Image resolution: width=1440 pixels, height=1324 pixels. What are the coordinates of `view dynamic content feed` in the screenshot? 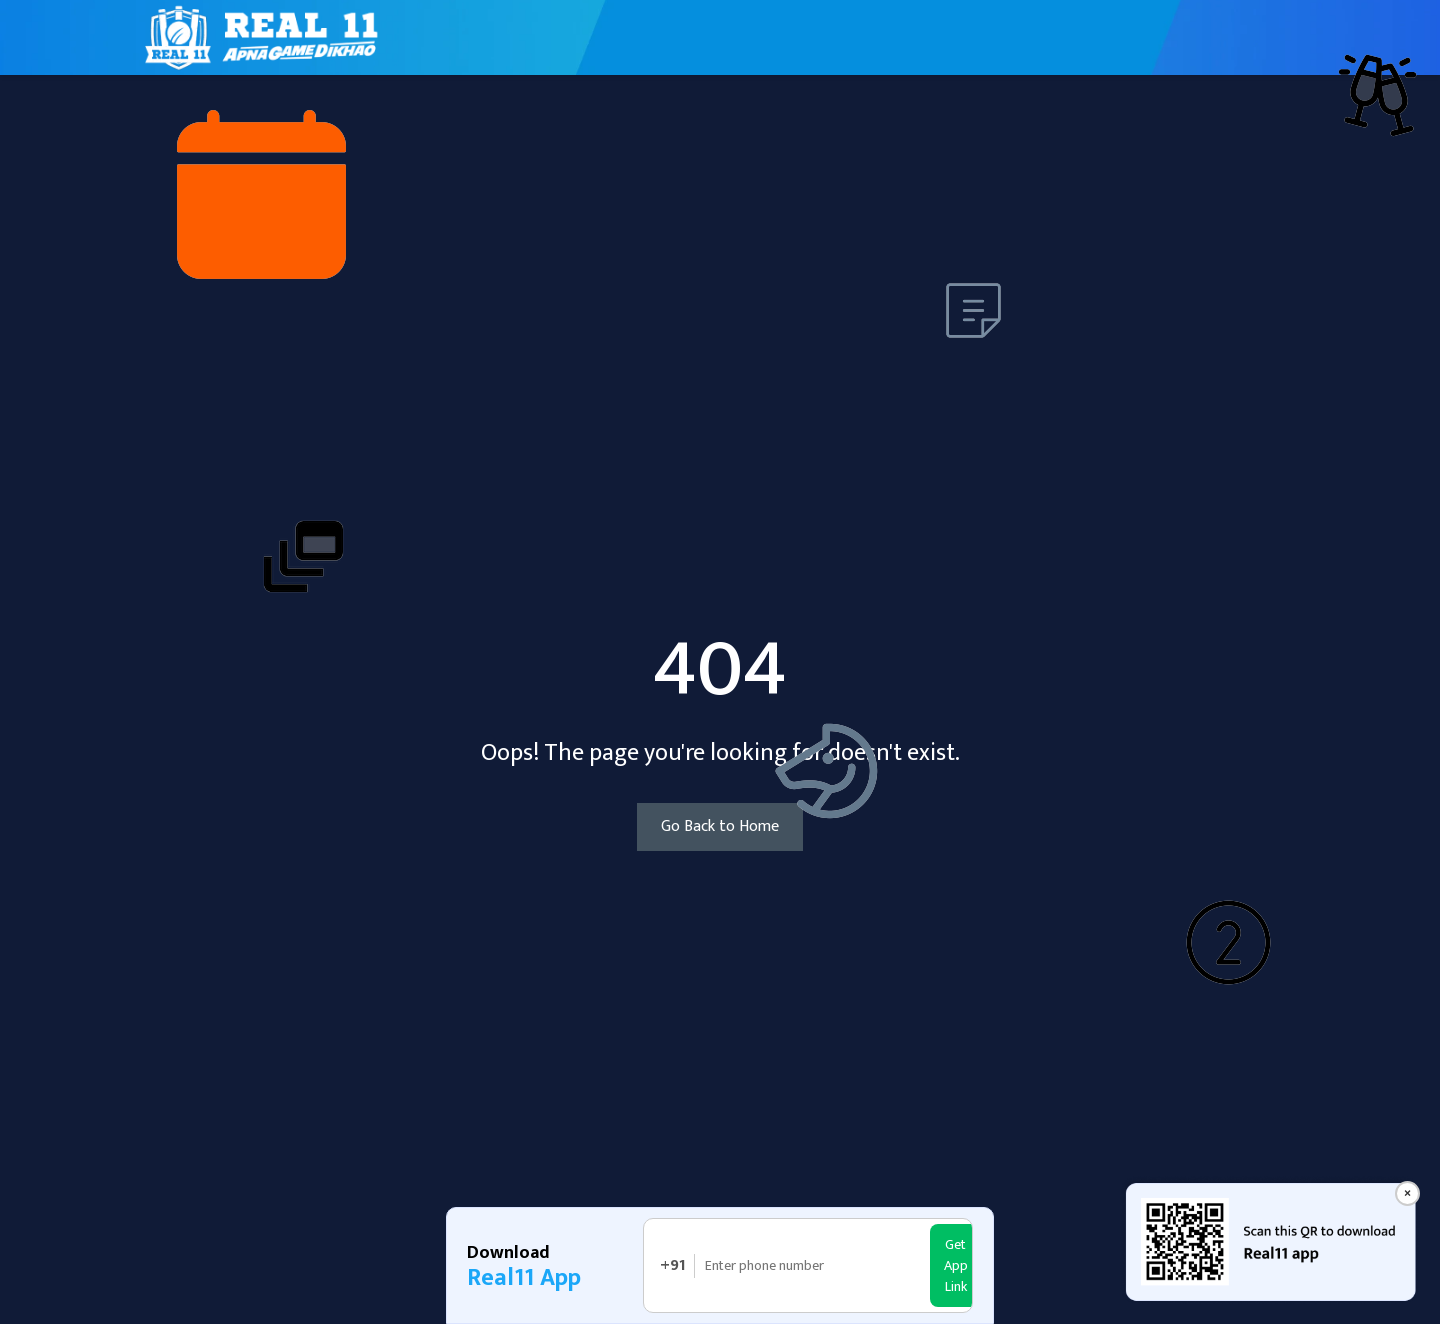 It's located at (303, 556).